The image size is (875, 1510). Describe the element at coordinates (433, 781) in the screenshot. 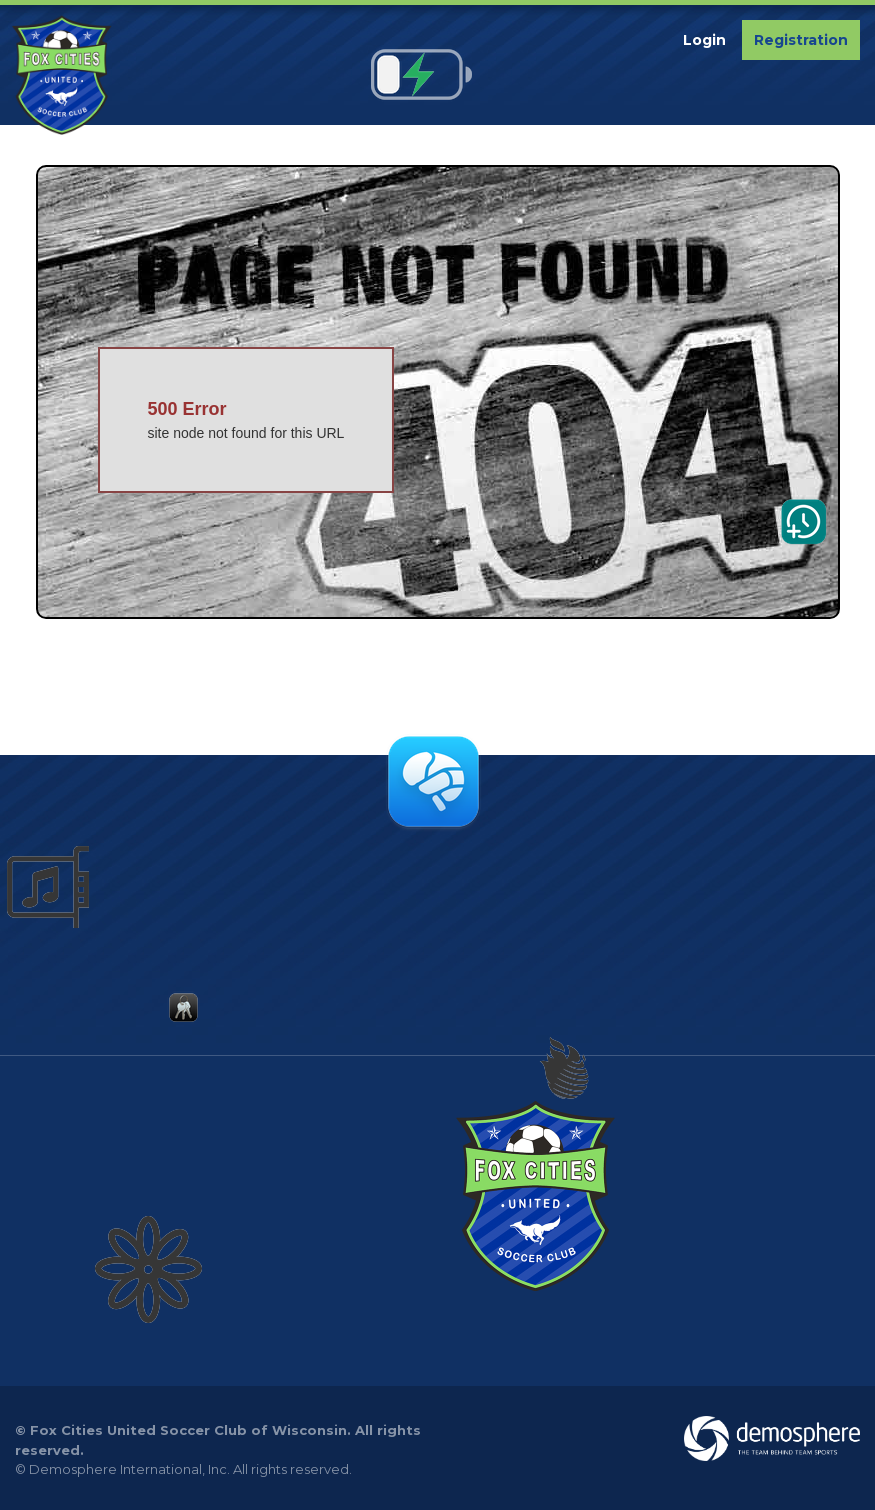

I see `open gbrainy brain training app` at that location.